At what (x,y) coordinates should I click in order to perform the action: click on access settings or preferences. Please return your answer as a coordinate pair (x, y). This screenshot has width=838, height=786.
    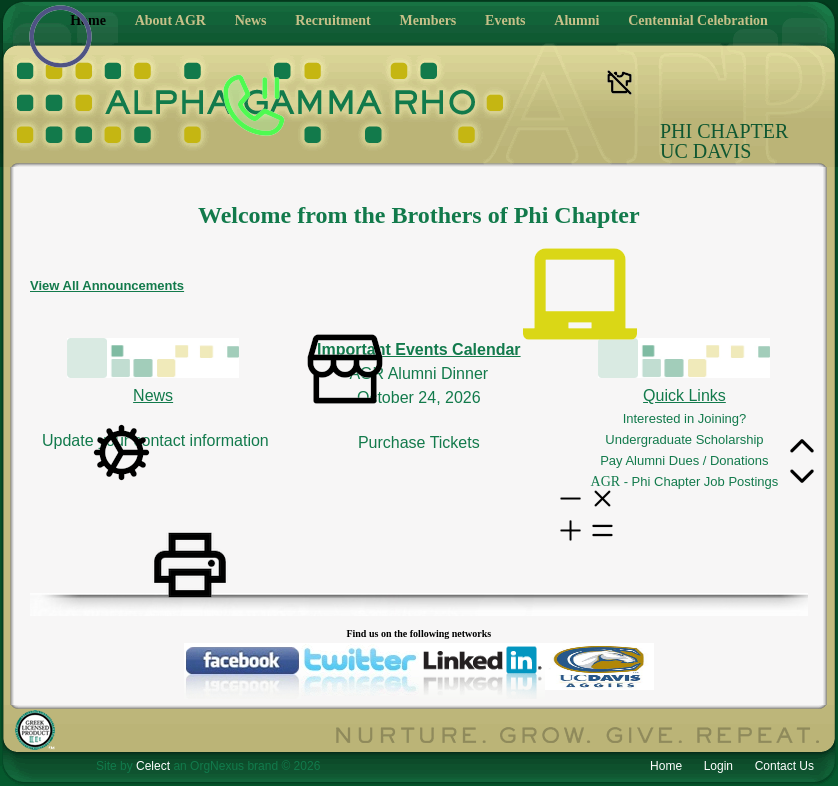
    Looking at the image, I should click on (121, 452).